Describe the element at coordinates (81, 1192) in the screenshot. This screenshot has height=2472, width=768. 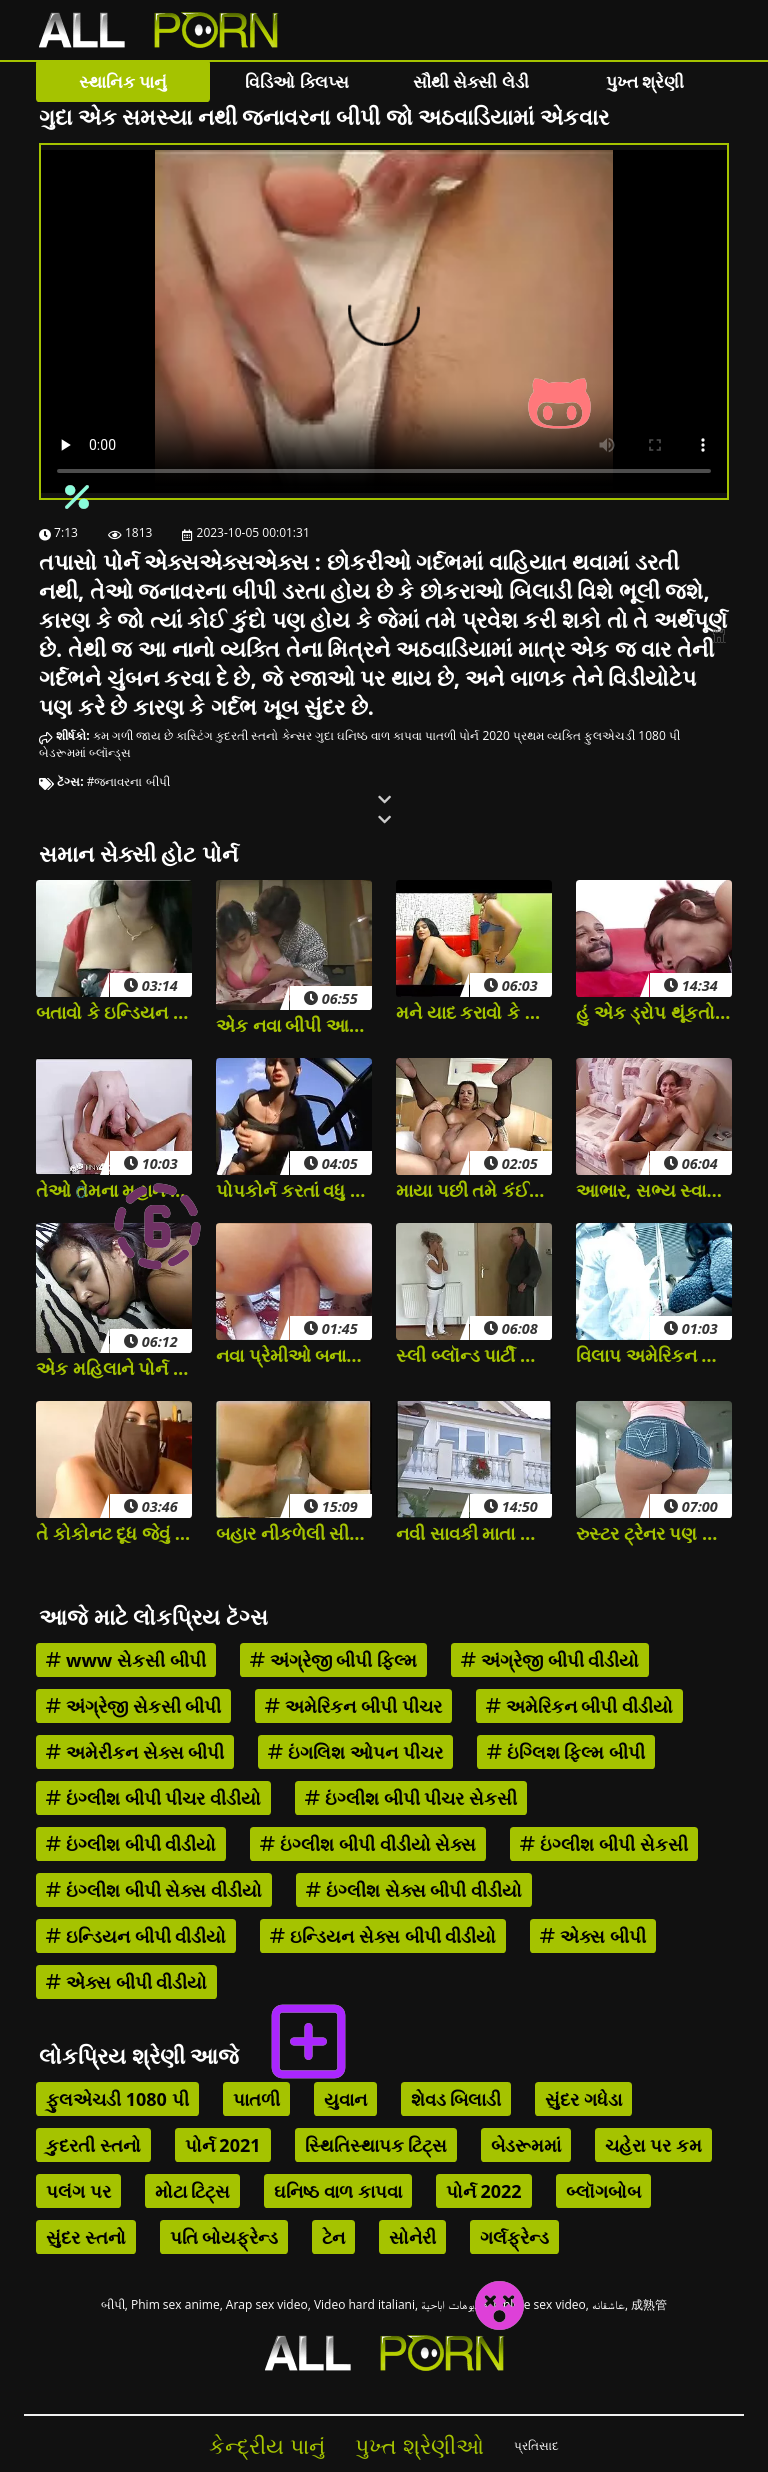
I see `indicates zero or no items` at that location.